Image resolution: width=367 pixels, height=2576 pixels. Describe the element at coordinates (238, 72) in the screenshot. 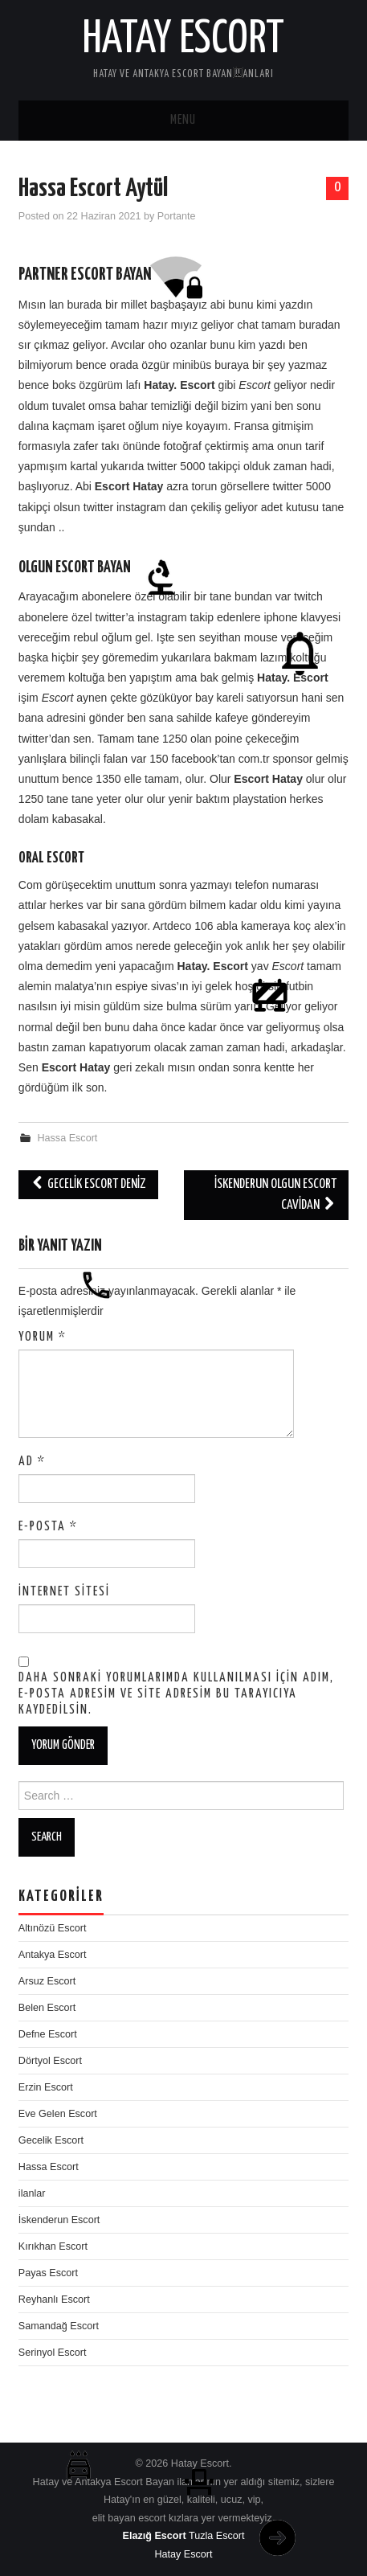

I see `insert an image into your document` at that location.